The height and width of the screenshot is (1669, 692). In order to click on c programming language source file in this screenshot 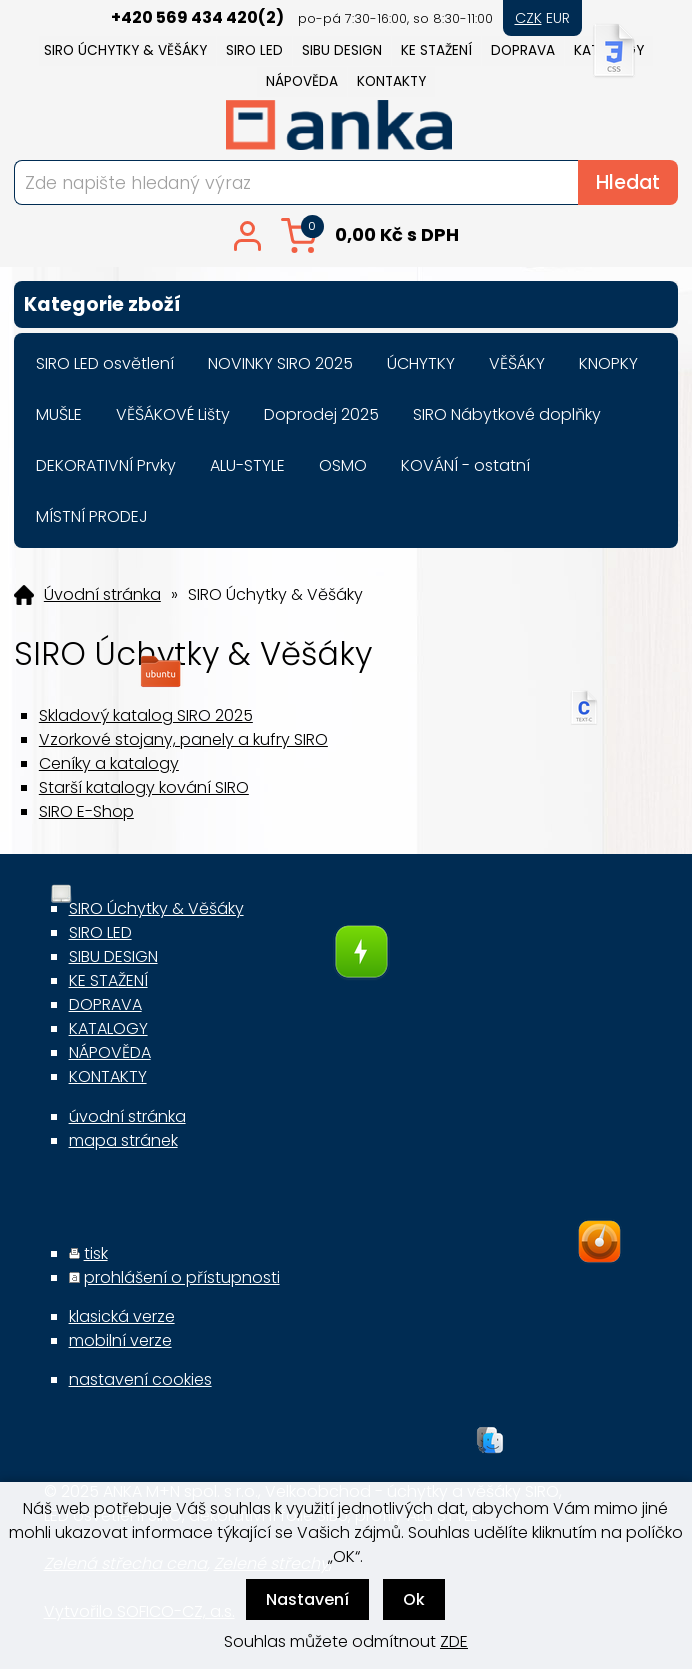, I will do `click(584, 708)`.